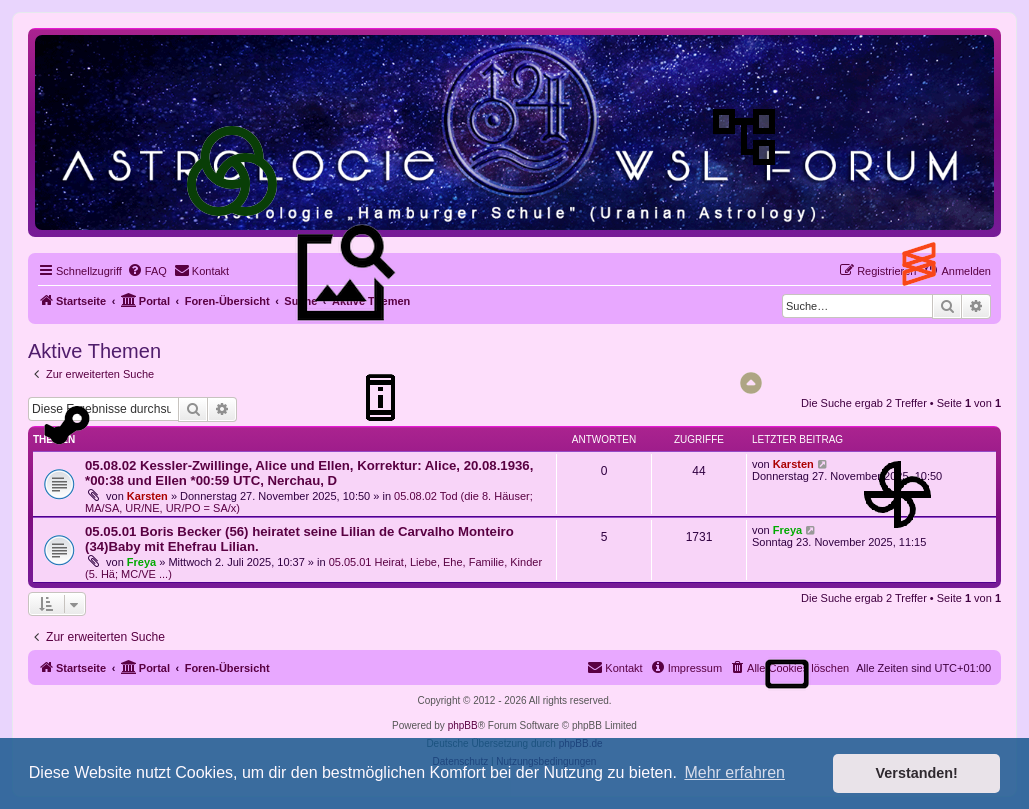 This screenshot has height=809, width=1029. What do you see at coordinates (751, 383) in the screenshot?
I see `scroll to top of page` at bounding box center [751, 383].